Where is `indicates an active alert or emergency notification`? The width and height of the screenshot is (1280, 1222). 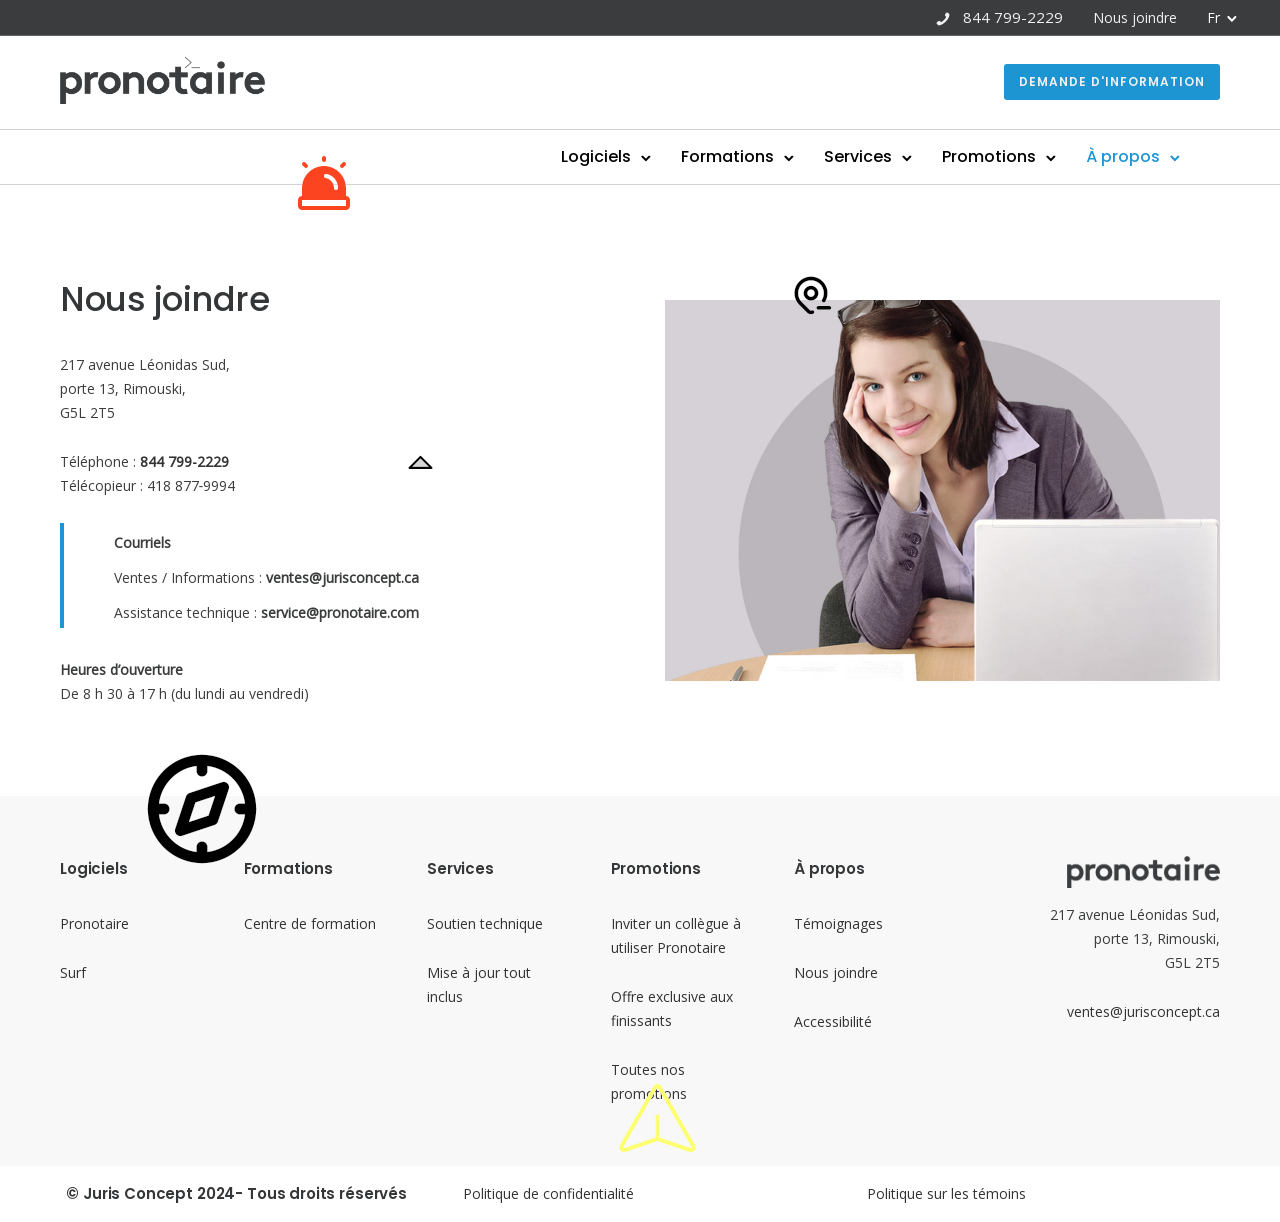 indicates an active alert or emergency notification is located at coordinates (324, 188).